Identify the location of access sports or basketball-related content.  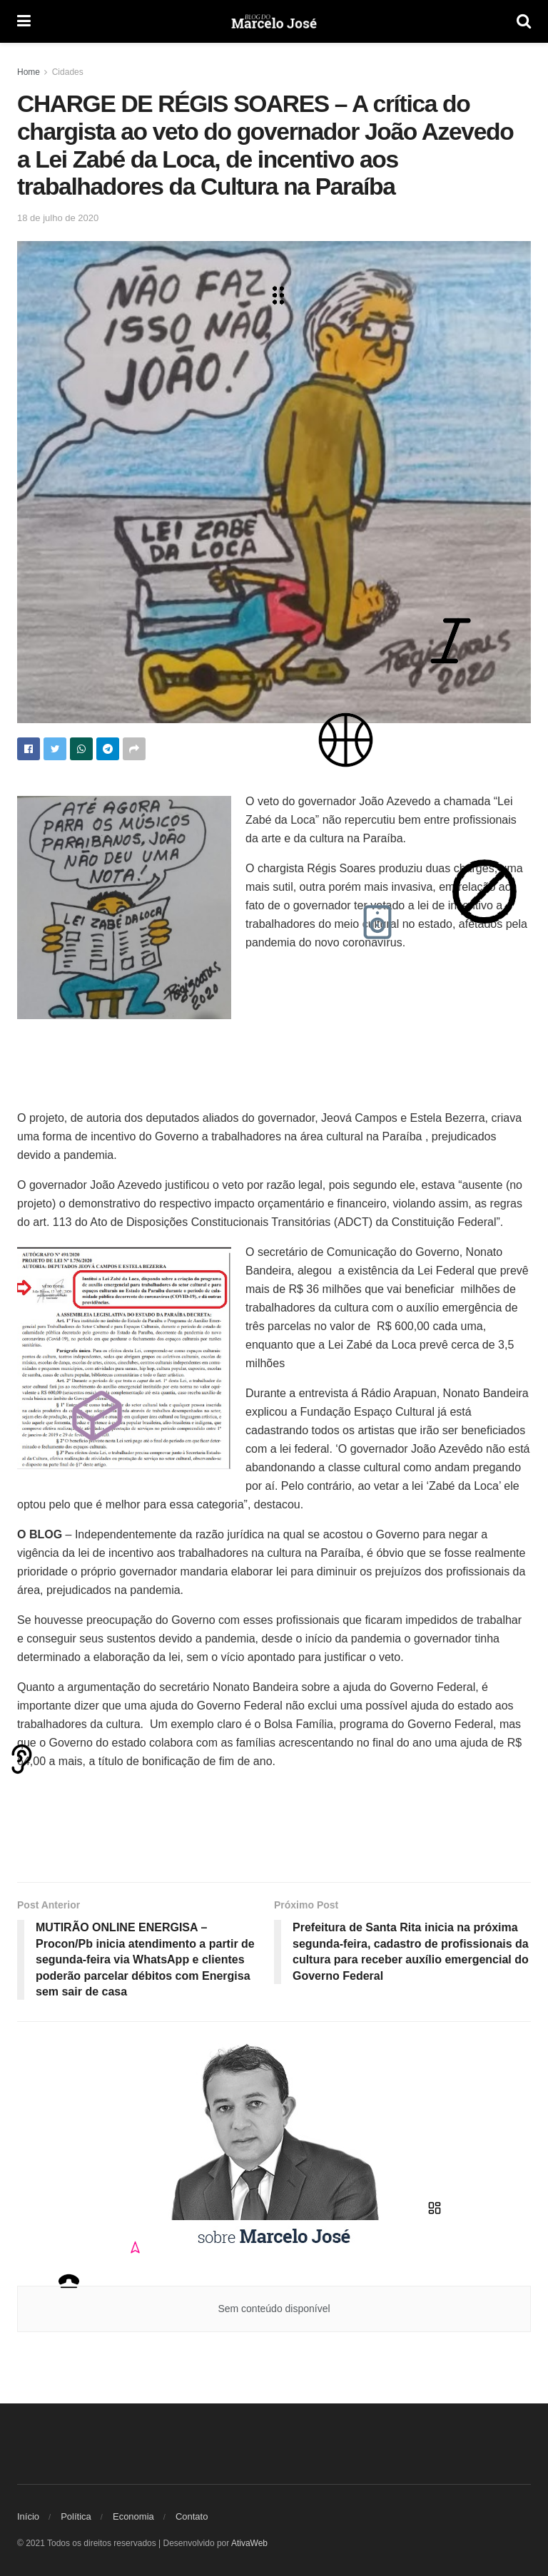
(345, 740).